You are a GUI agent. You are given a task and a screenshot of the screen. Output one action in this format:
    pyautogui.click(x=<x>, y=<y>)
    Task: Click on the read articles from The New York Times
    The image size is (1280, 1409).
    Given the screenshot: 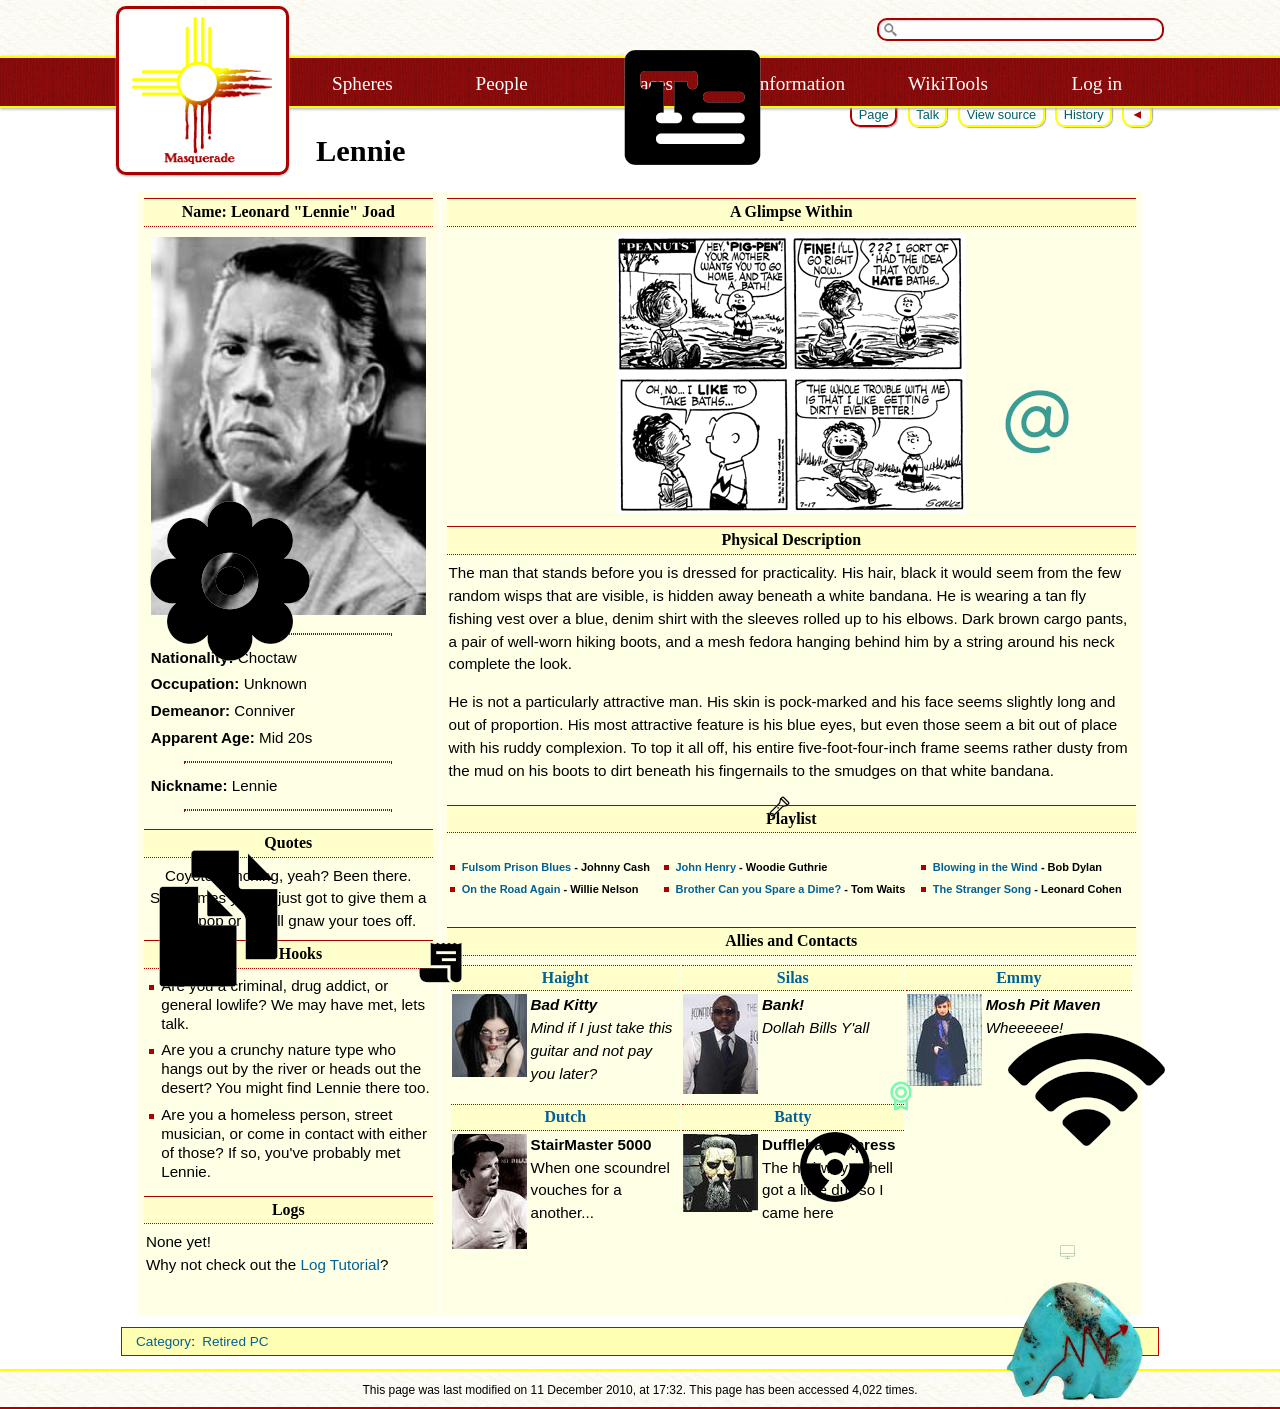 What is the action you would take?
    pyautogui.click(x=692, y=107)
    